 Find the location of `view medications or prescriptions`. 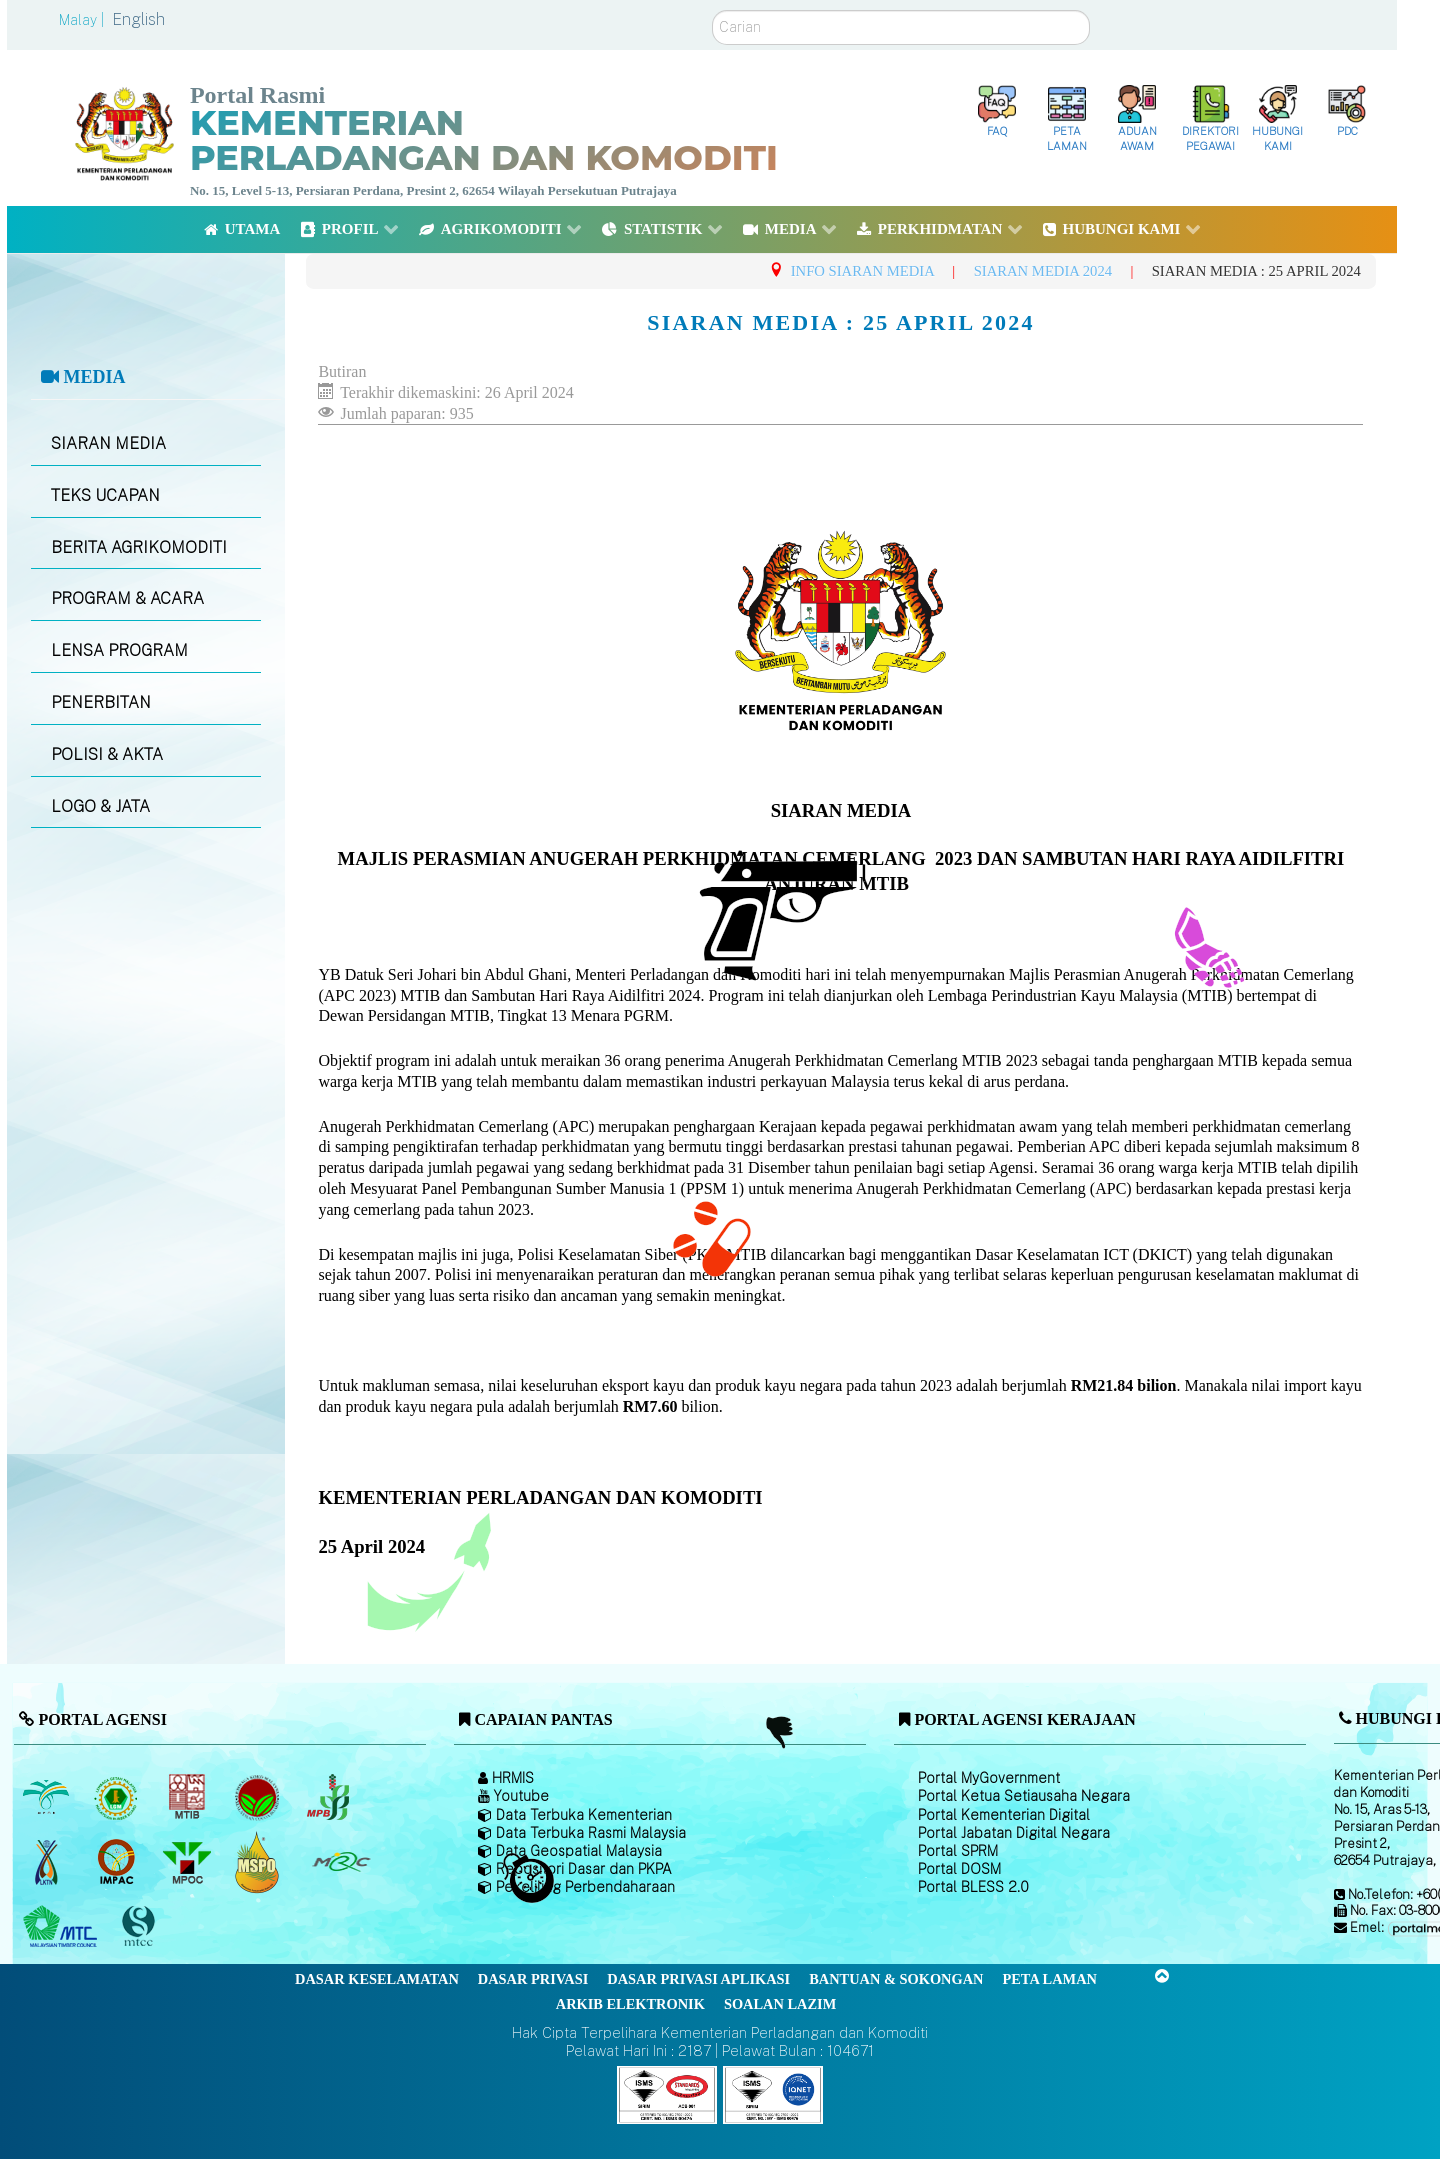

view medications or prescriptions is located at coordinates (712, 1239).